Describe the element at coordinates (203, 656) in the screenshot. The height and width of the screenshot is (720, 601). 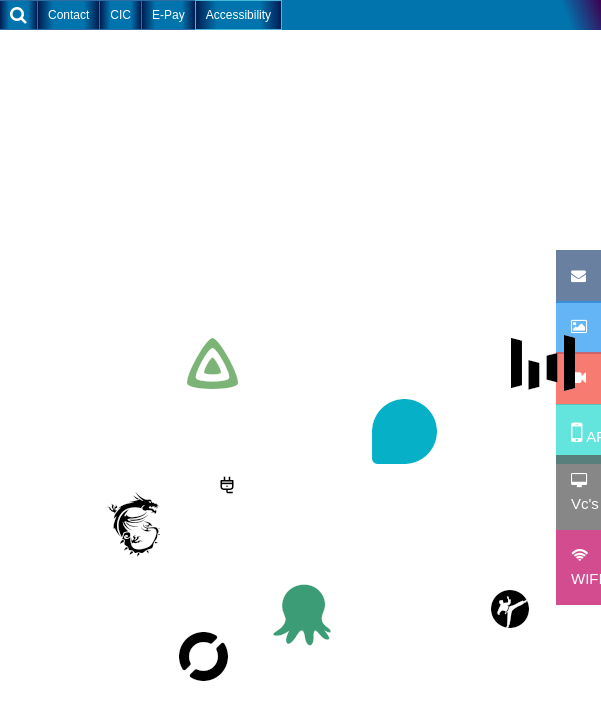
I see `open rustdesk remote desktop application` at that location.